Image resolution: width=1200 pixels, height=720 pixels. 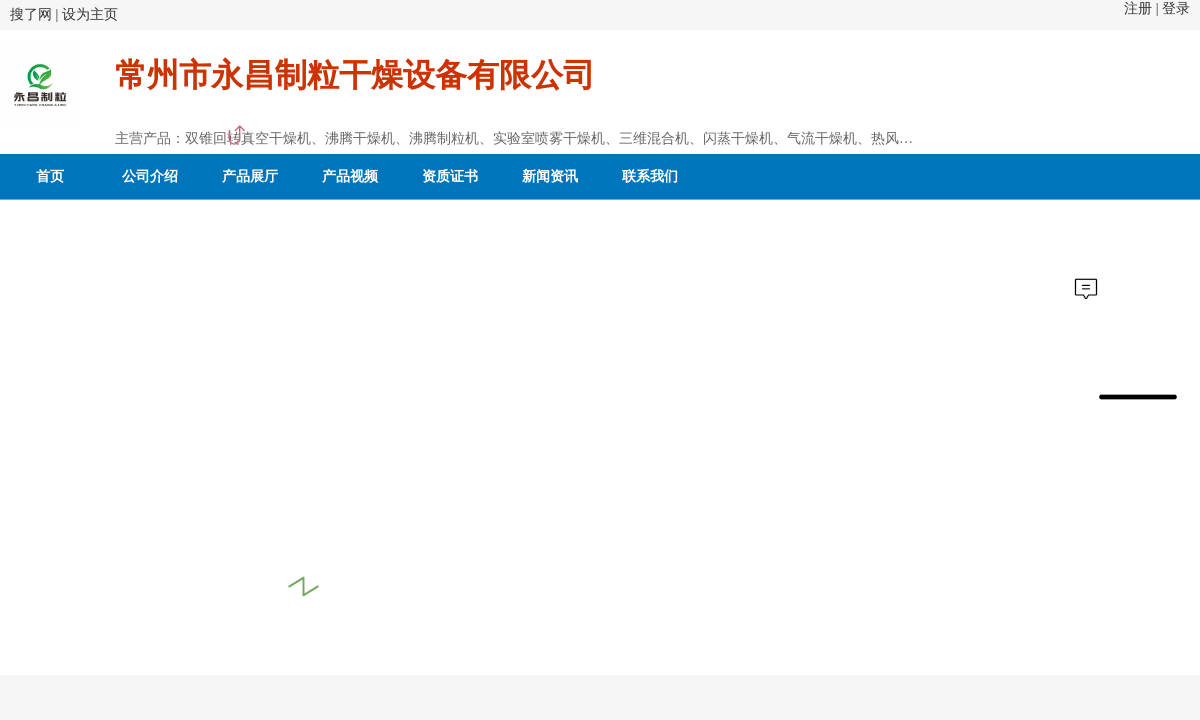 What do you see at coordinates (1138, 397) in the screenshot?
I see `decrease quantity or value` at bounding box center [1138, 397].